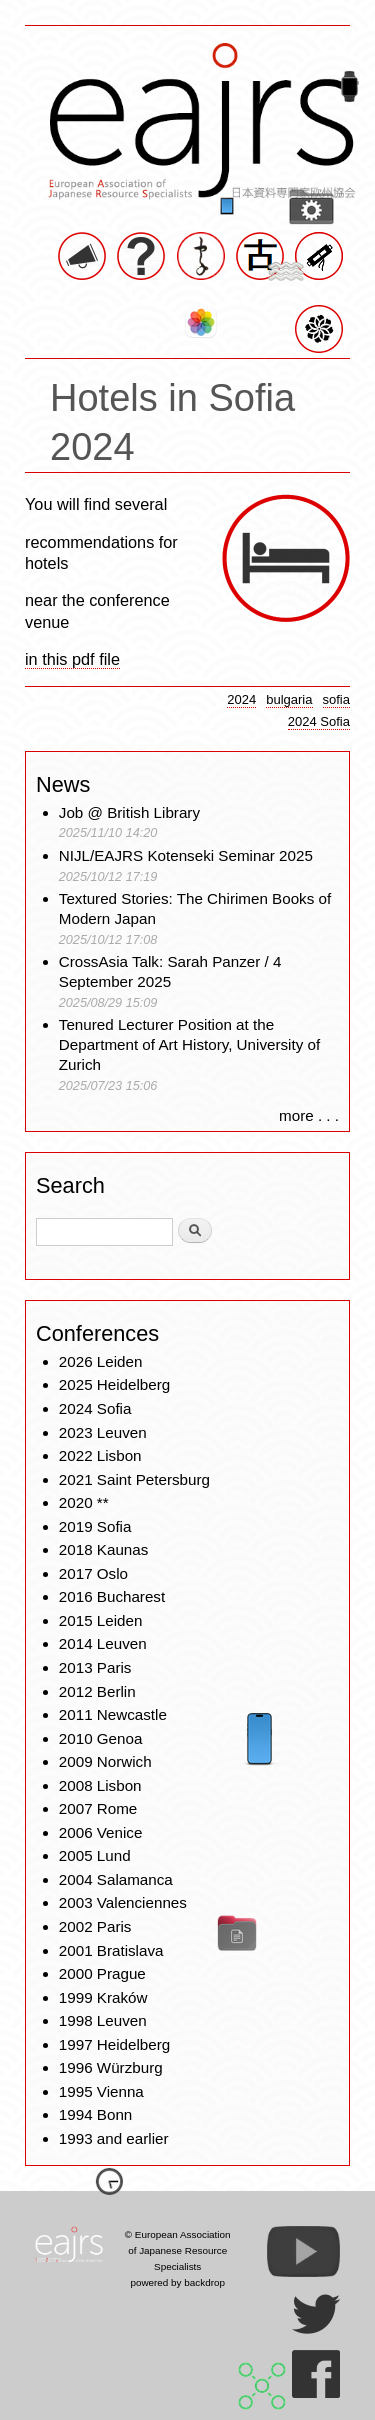 The height and width of the screenshot is (2420, 375). Describe the element at coordinates (259, 1739) in the screenshot. I see `indicates a connected iPhone device` at that location.